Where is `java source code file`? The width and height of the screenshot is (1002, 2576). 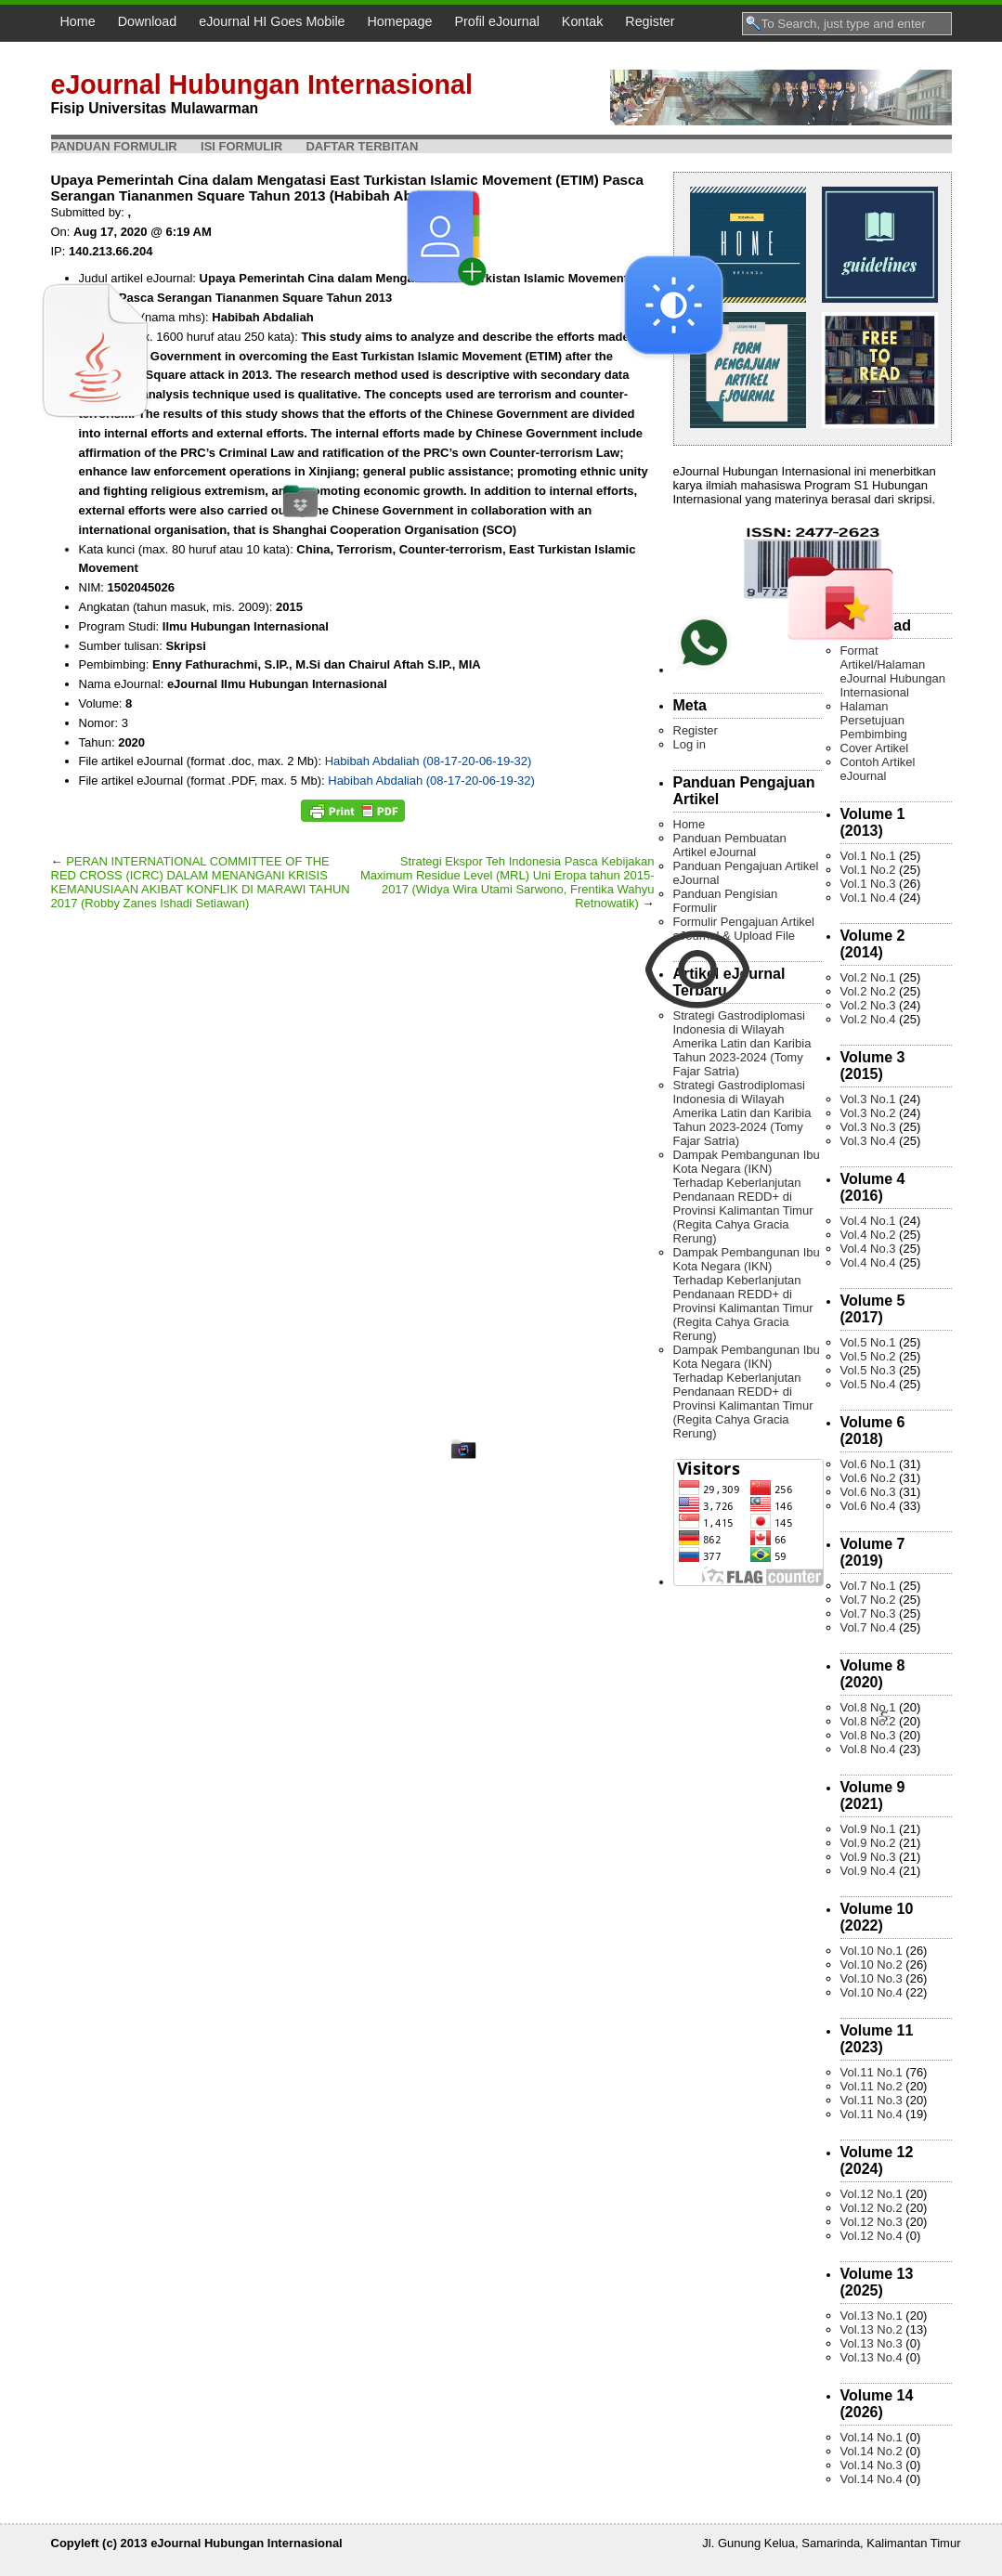 java source code file is located at coordinates (95, 350).